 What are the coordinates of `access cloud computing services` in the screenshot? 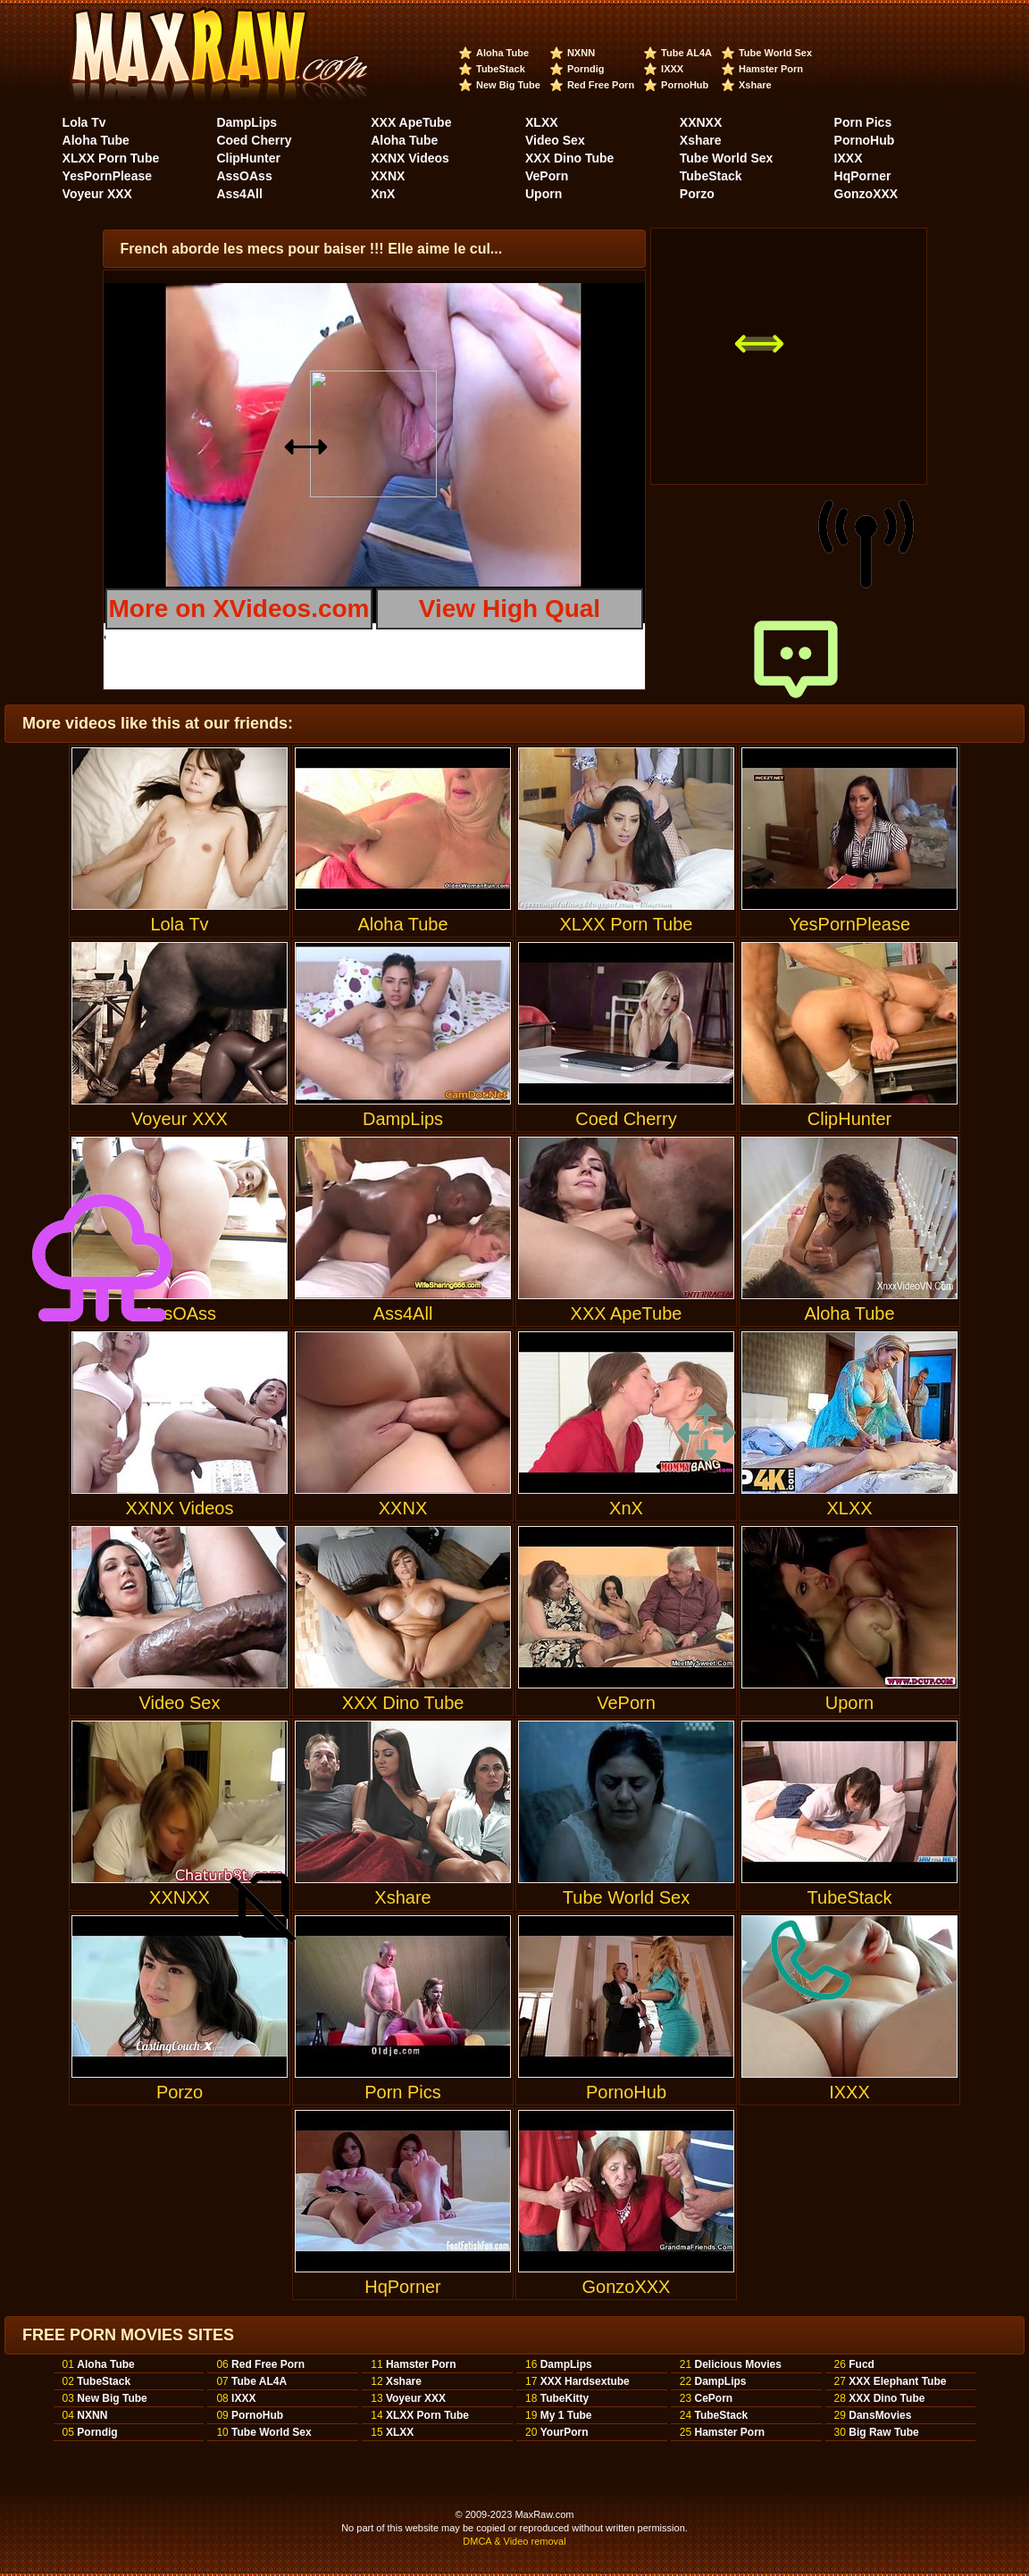 It's located at (102, 1257).